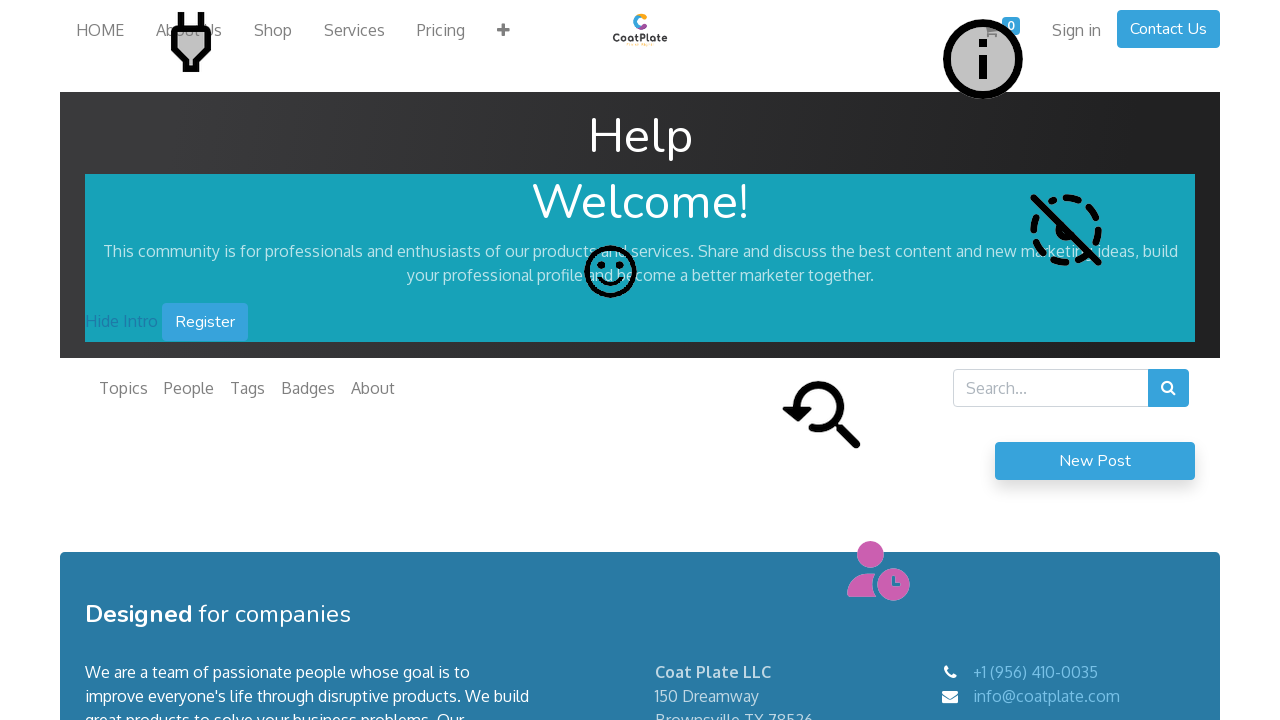 The width and height of the screenshot is (1280, 720). Describe the element at coordinates (983, 59) in the screenshot. I see `view more information about this item` at that location.